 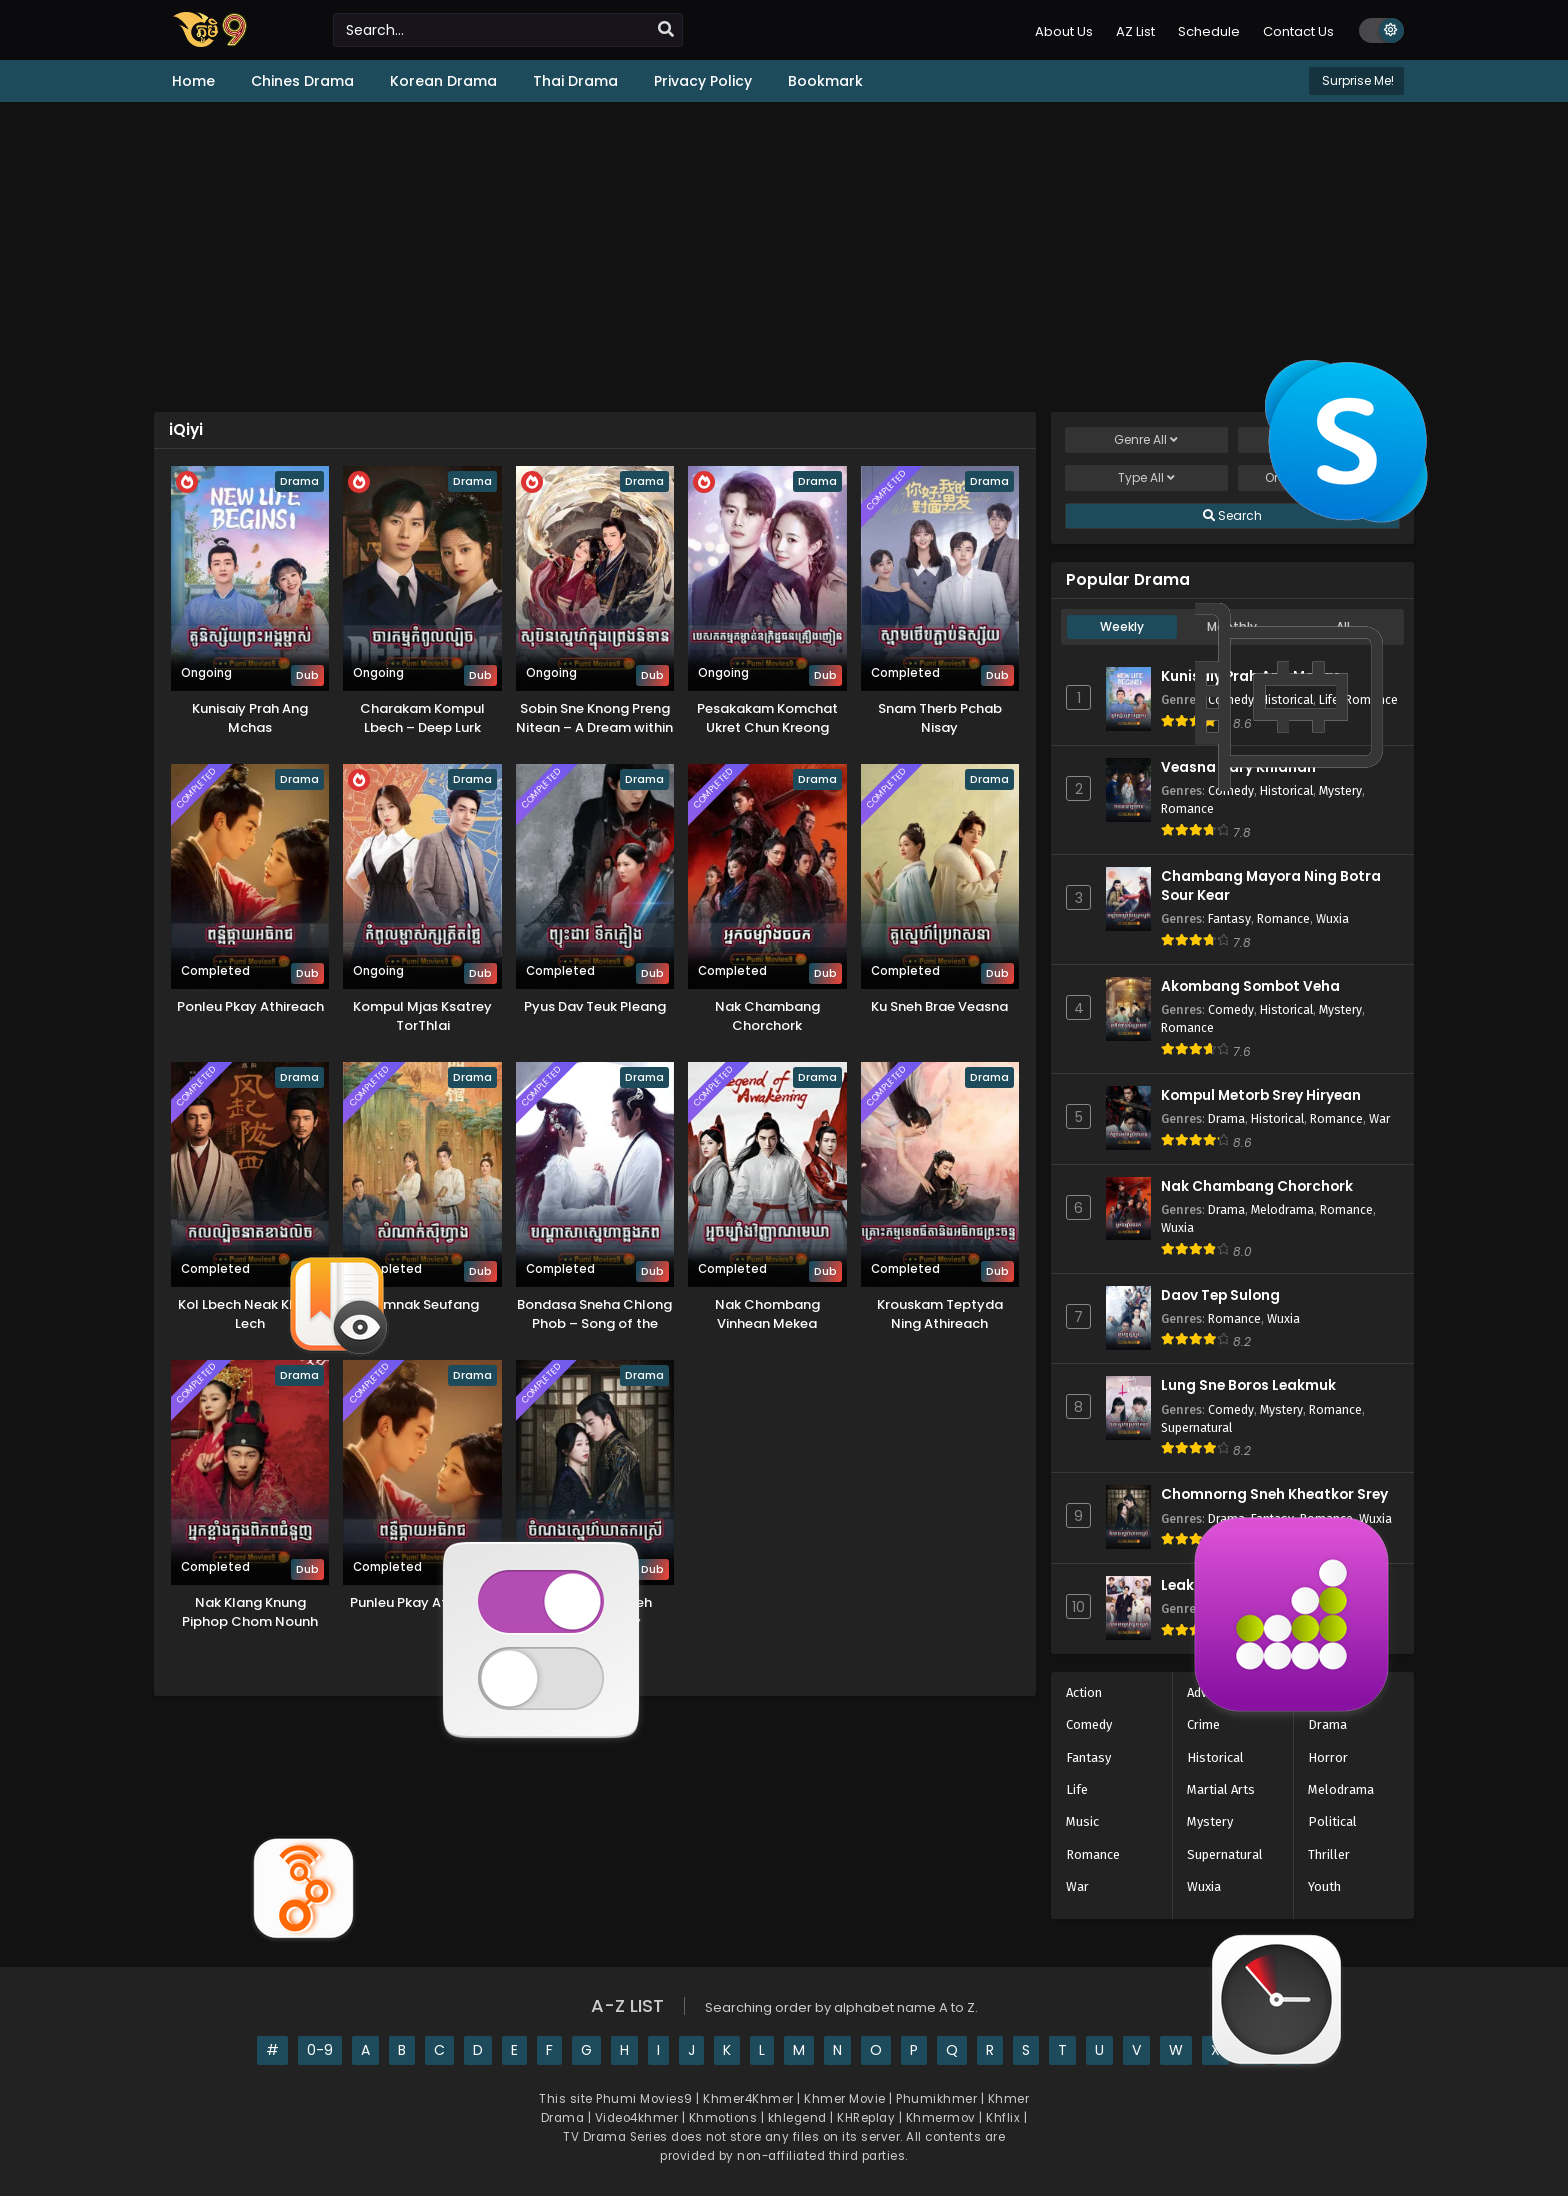 I want to click on open calibre e-book management app, so click(x=337, y=1304).